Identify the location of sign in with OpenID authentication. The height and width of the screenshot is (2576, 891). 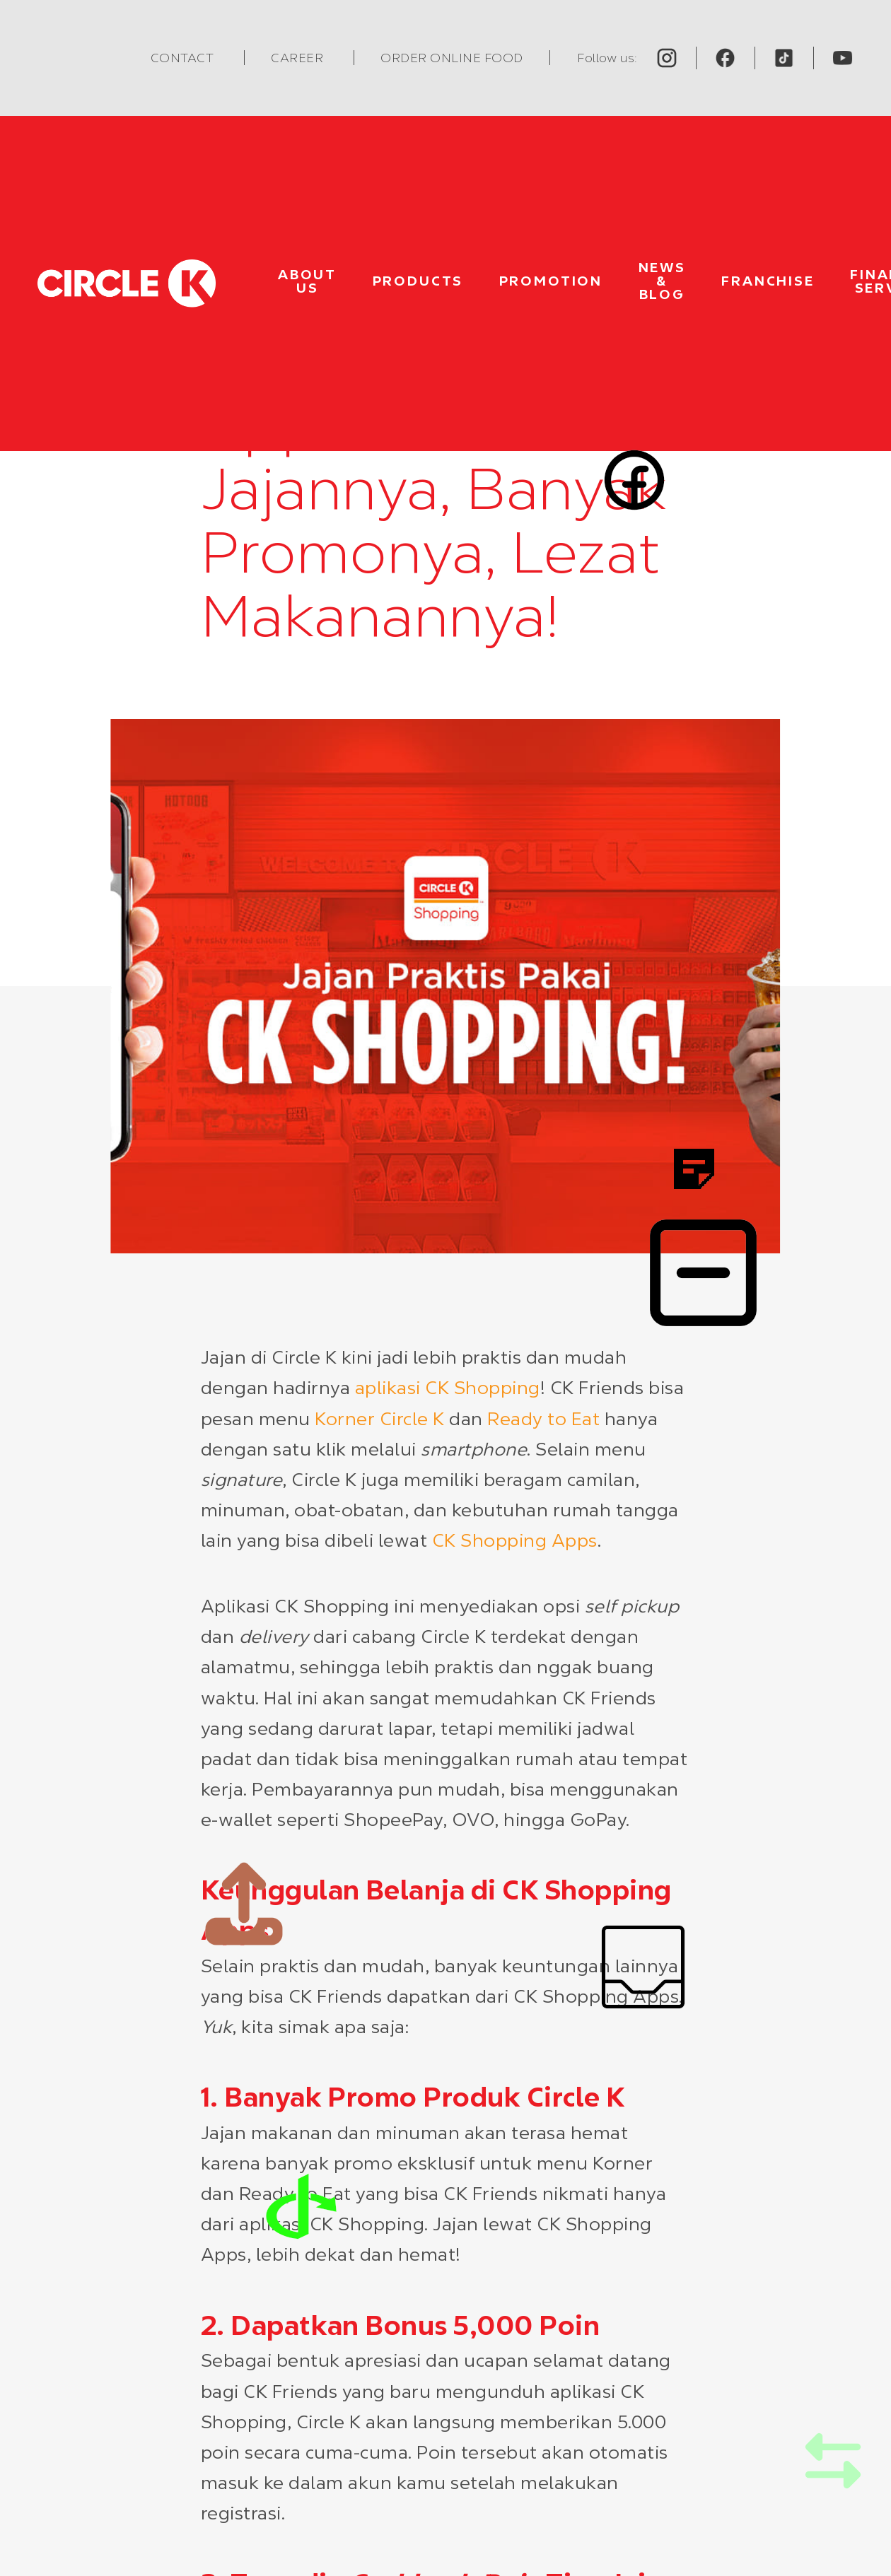
(301, 2206).